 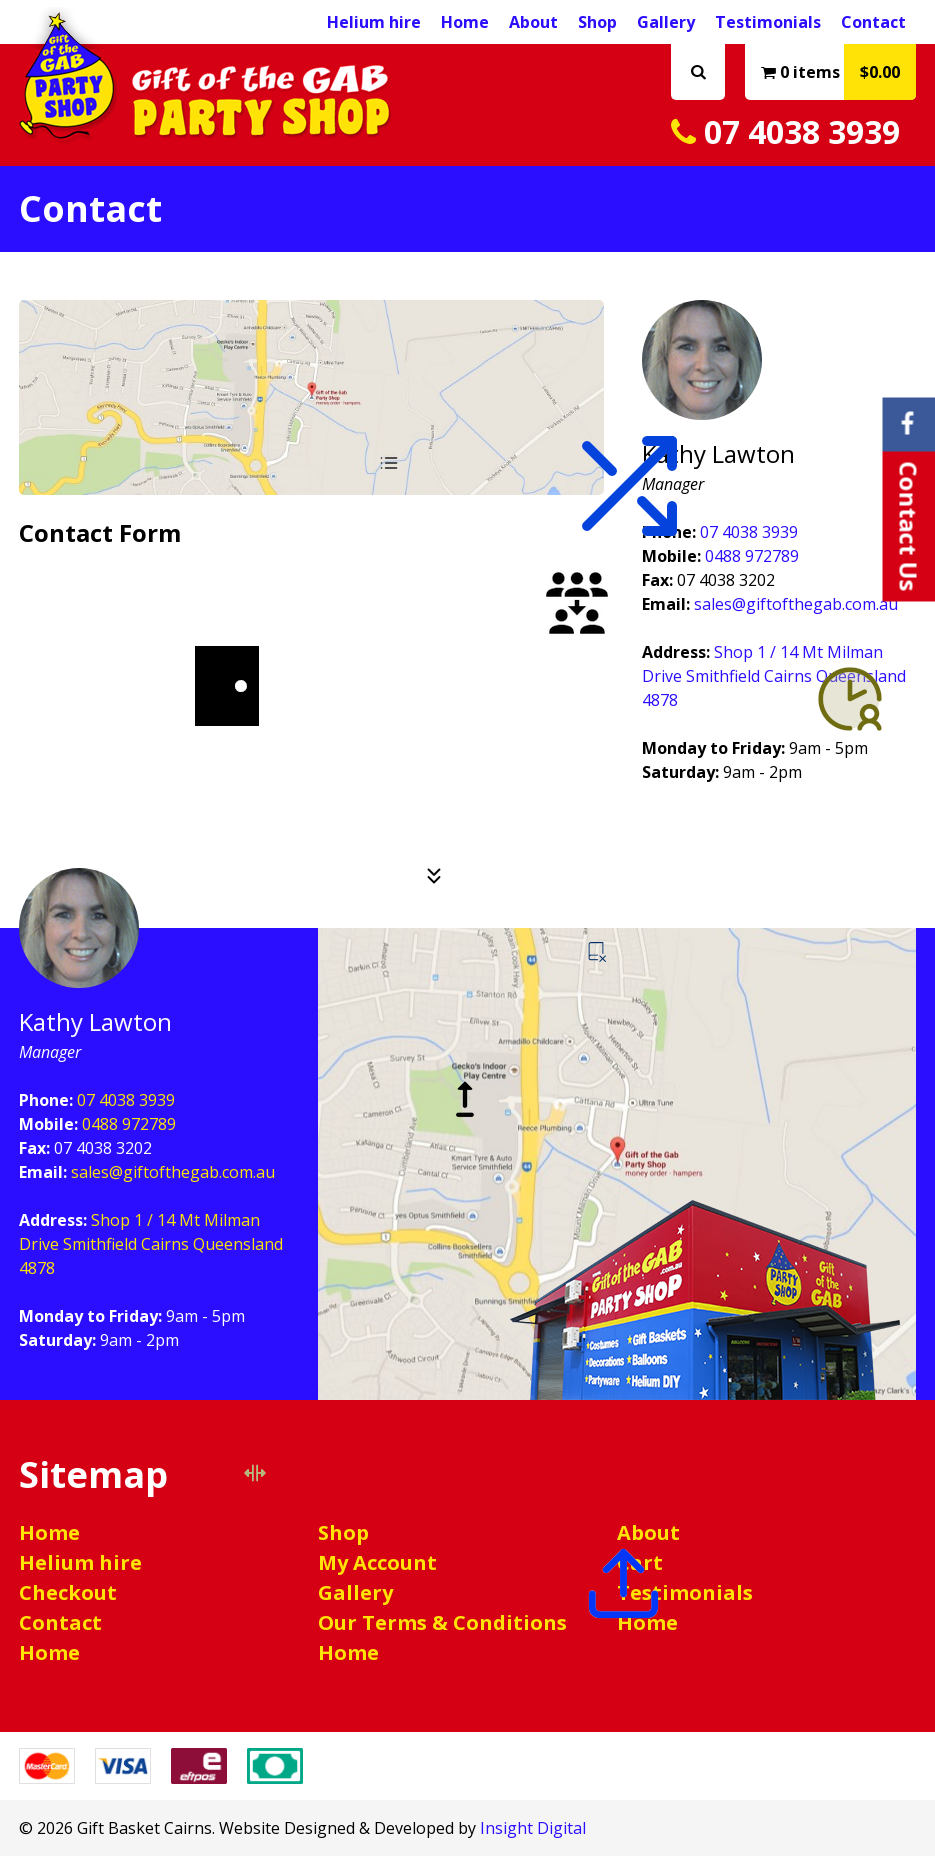 What do you see at coordinates (465, 1099) in the screenshot?
I see `upgrade to a newer version` at bounding box center [465, 1099].